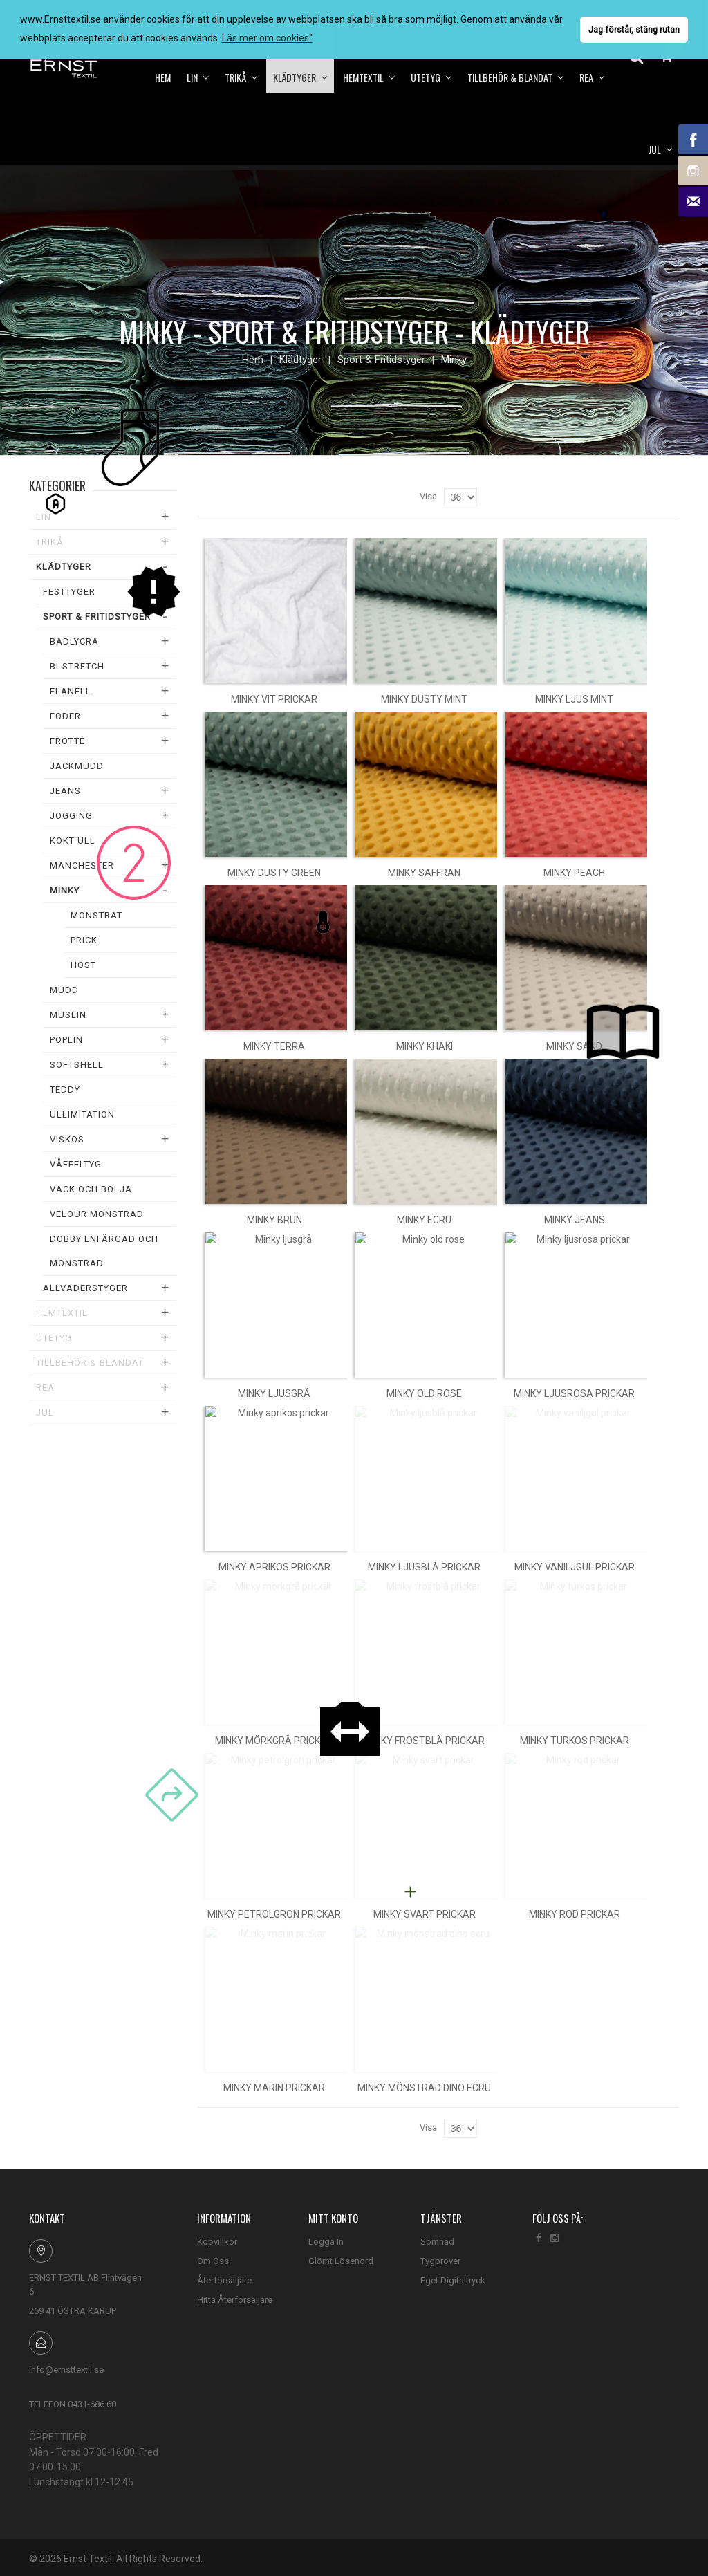 The image size is (708, 2576). Describe the element at coordinates (133, 446) in the screenshot. I see `browse clothing or apparel items` at that location.